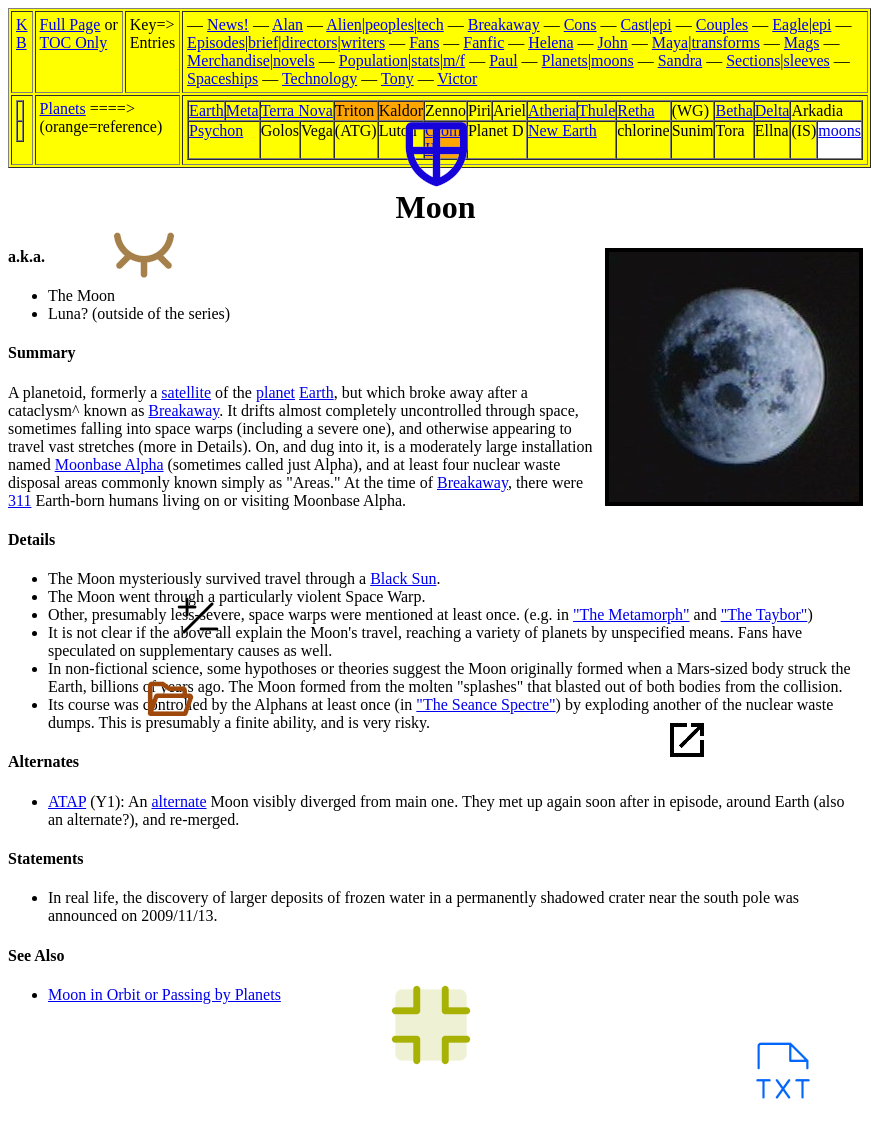 The height and width of the screenshot is (1128, 871). I want to click on open a text file, so click(783, 1073).